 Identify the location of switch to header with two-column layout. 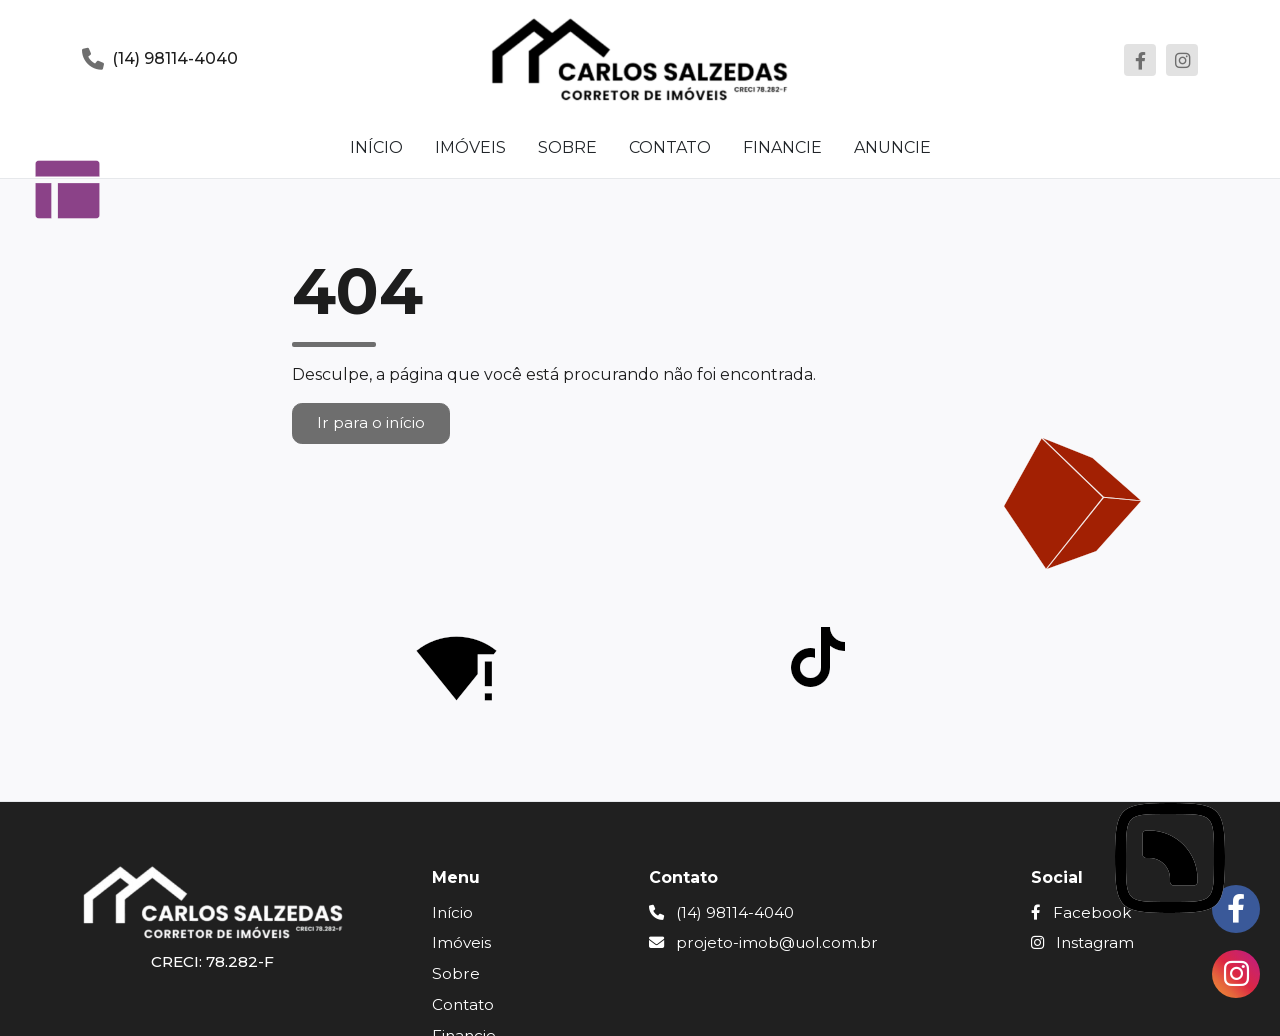
(67, 189).